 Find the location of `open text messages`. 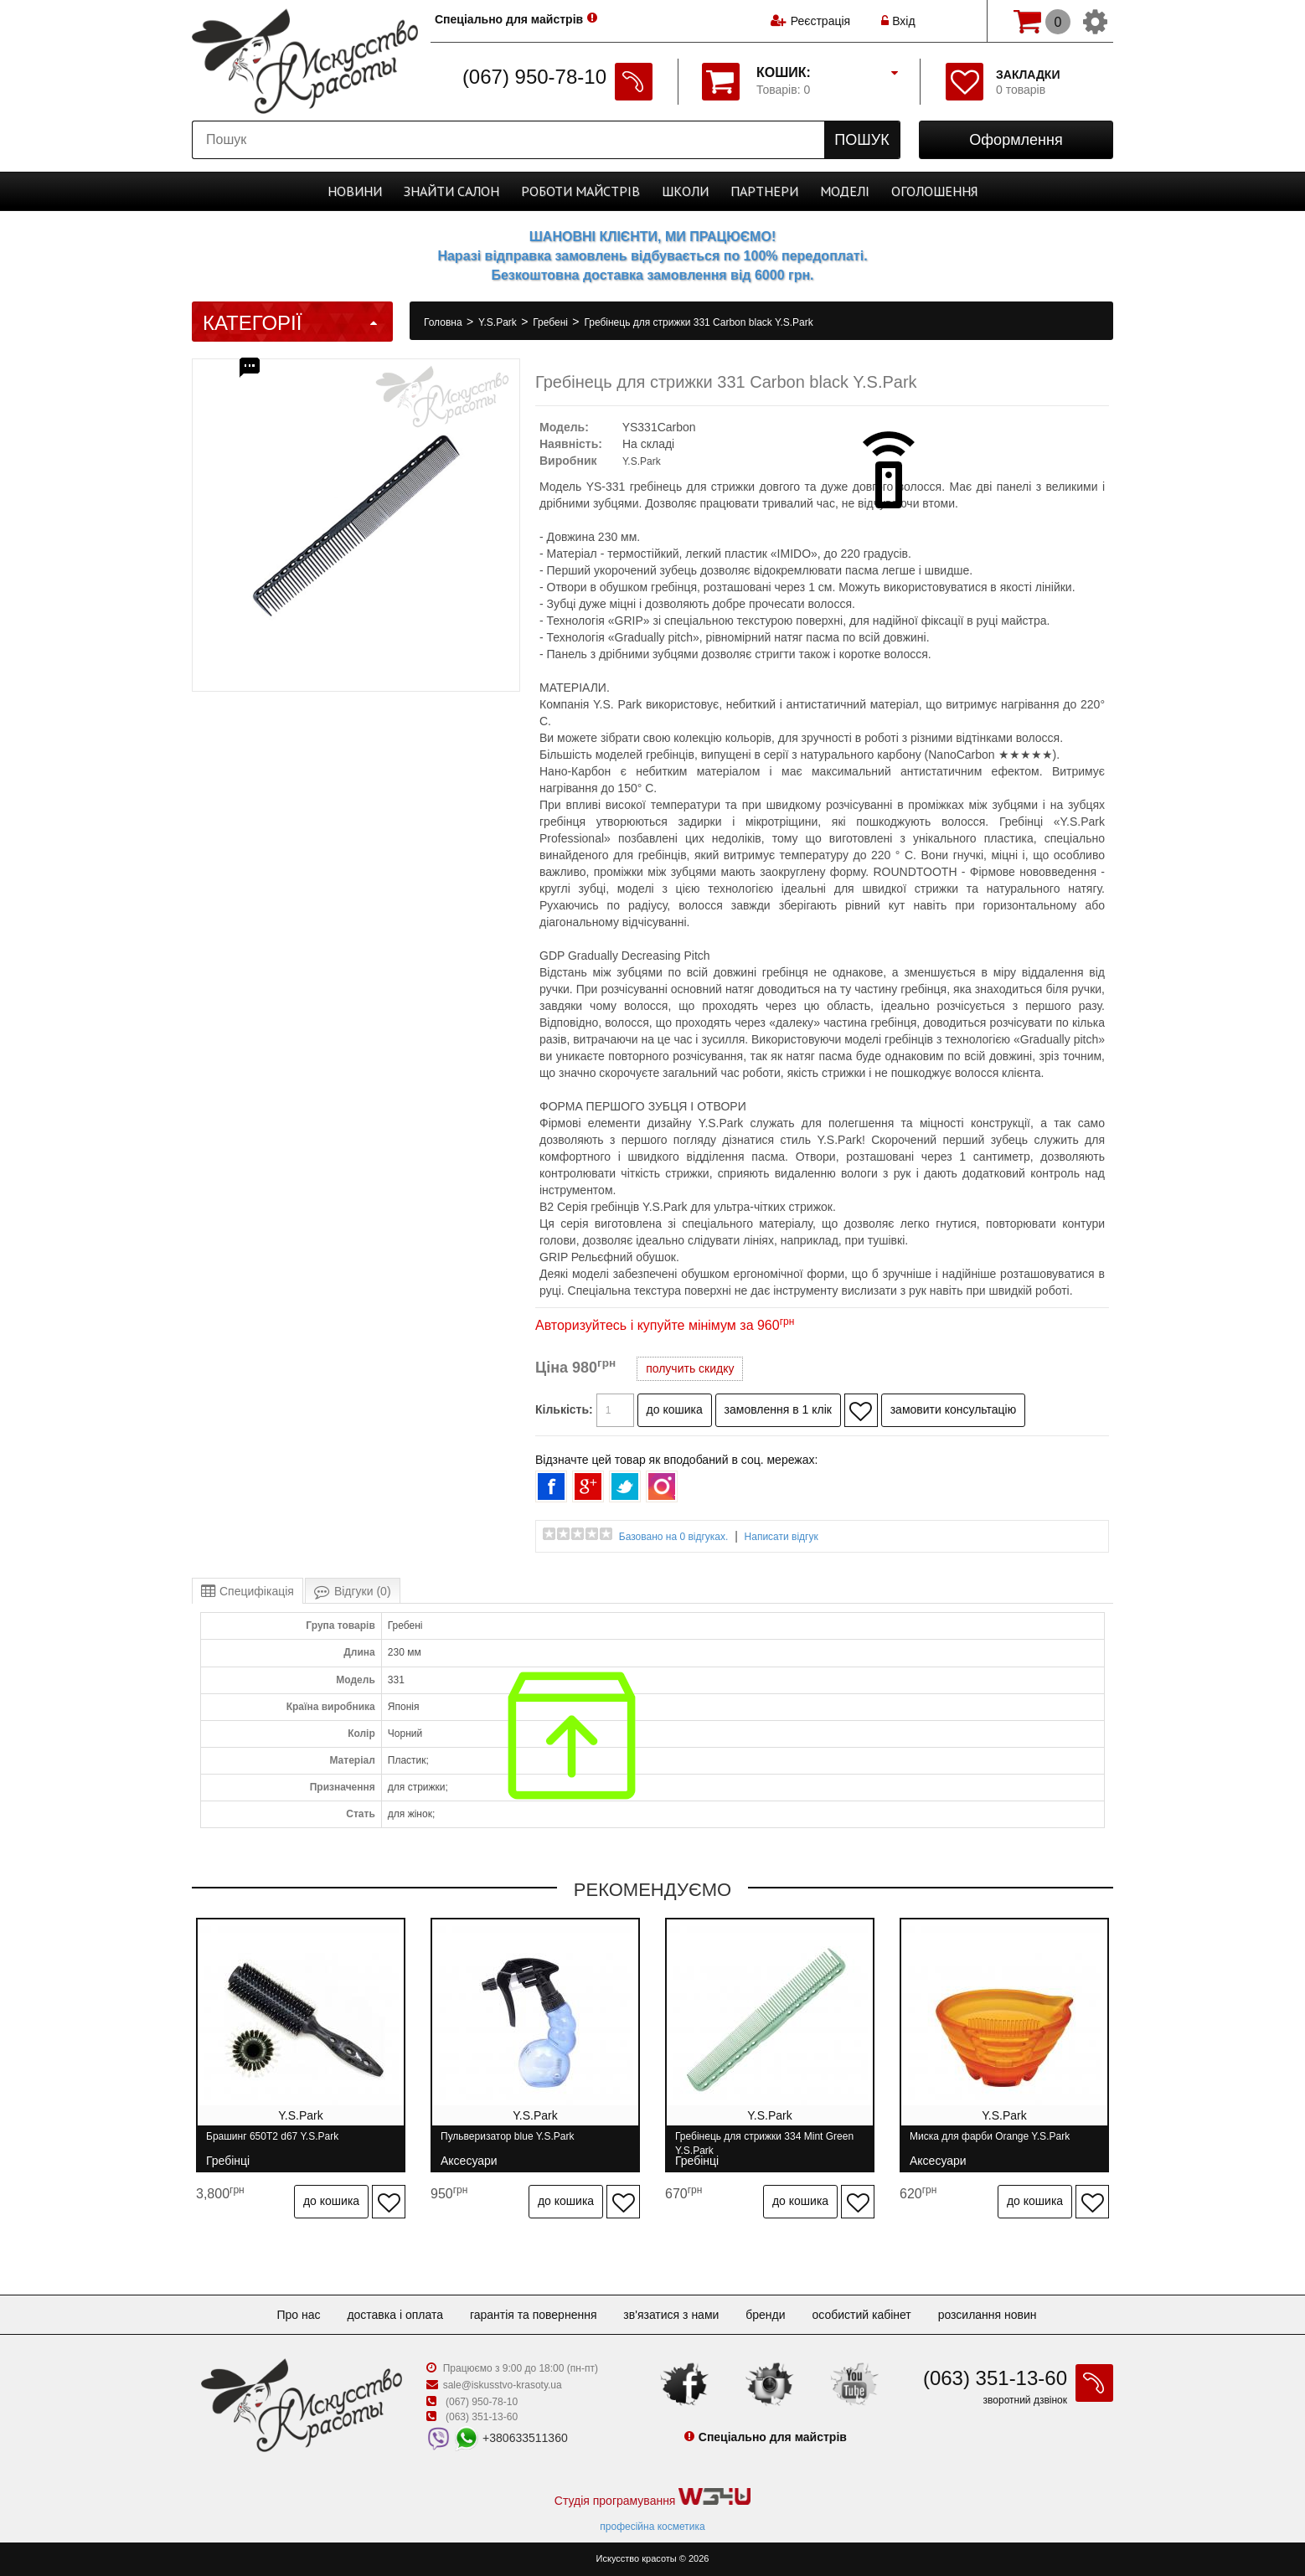

open text messages is located at coordinates (250, 368).